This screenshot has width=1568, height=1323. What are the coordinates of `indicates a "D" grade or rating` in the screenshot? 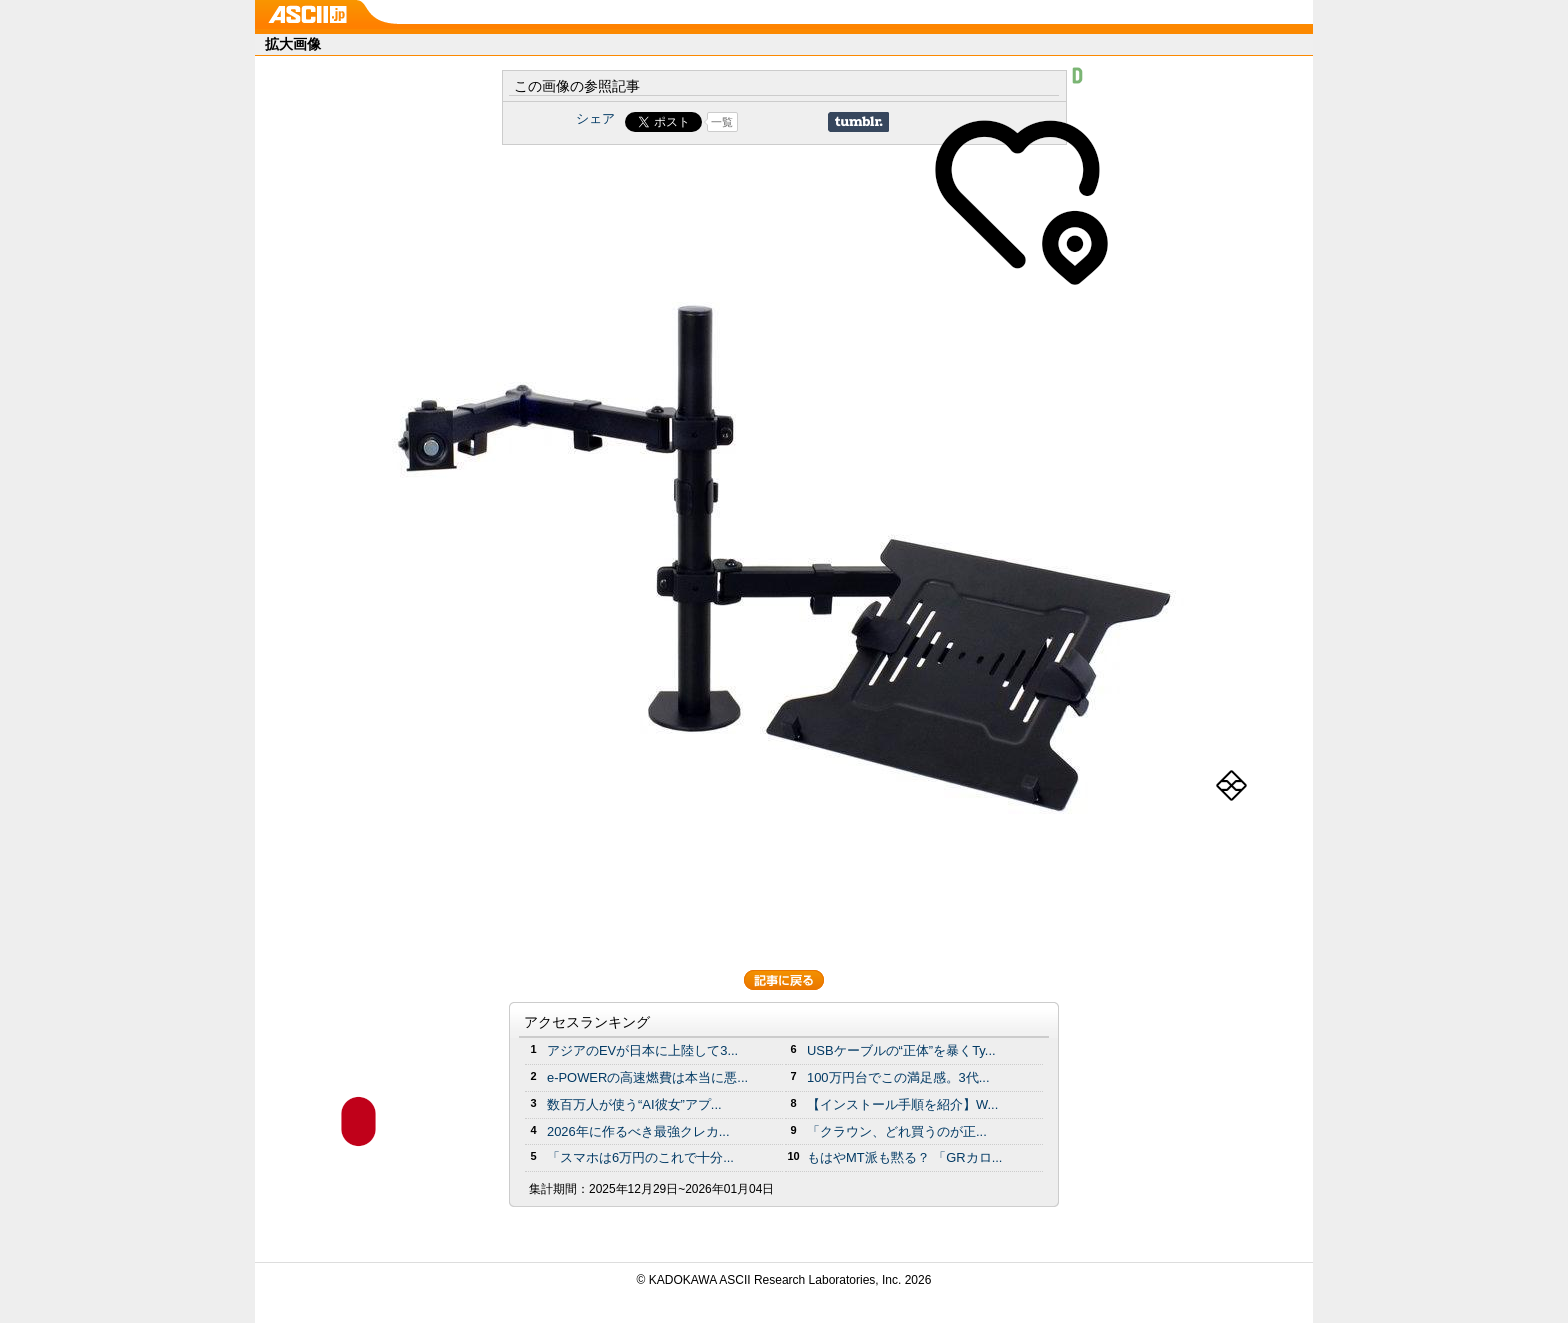 It's located at (1077, 75).